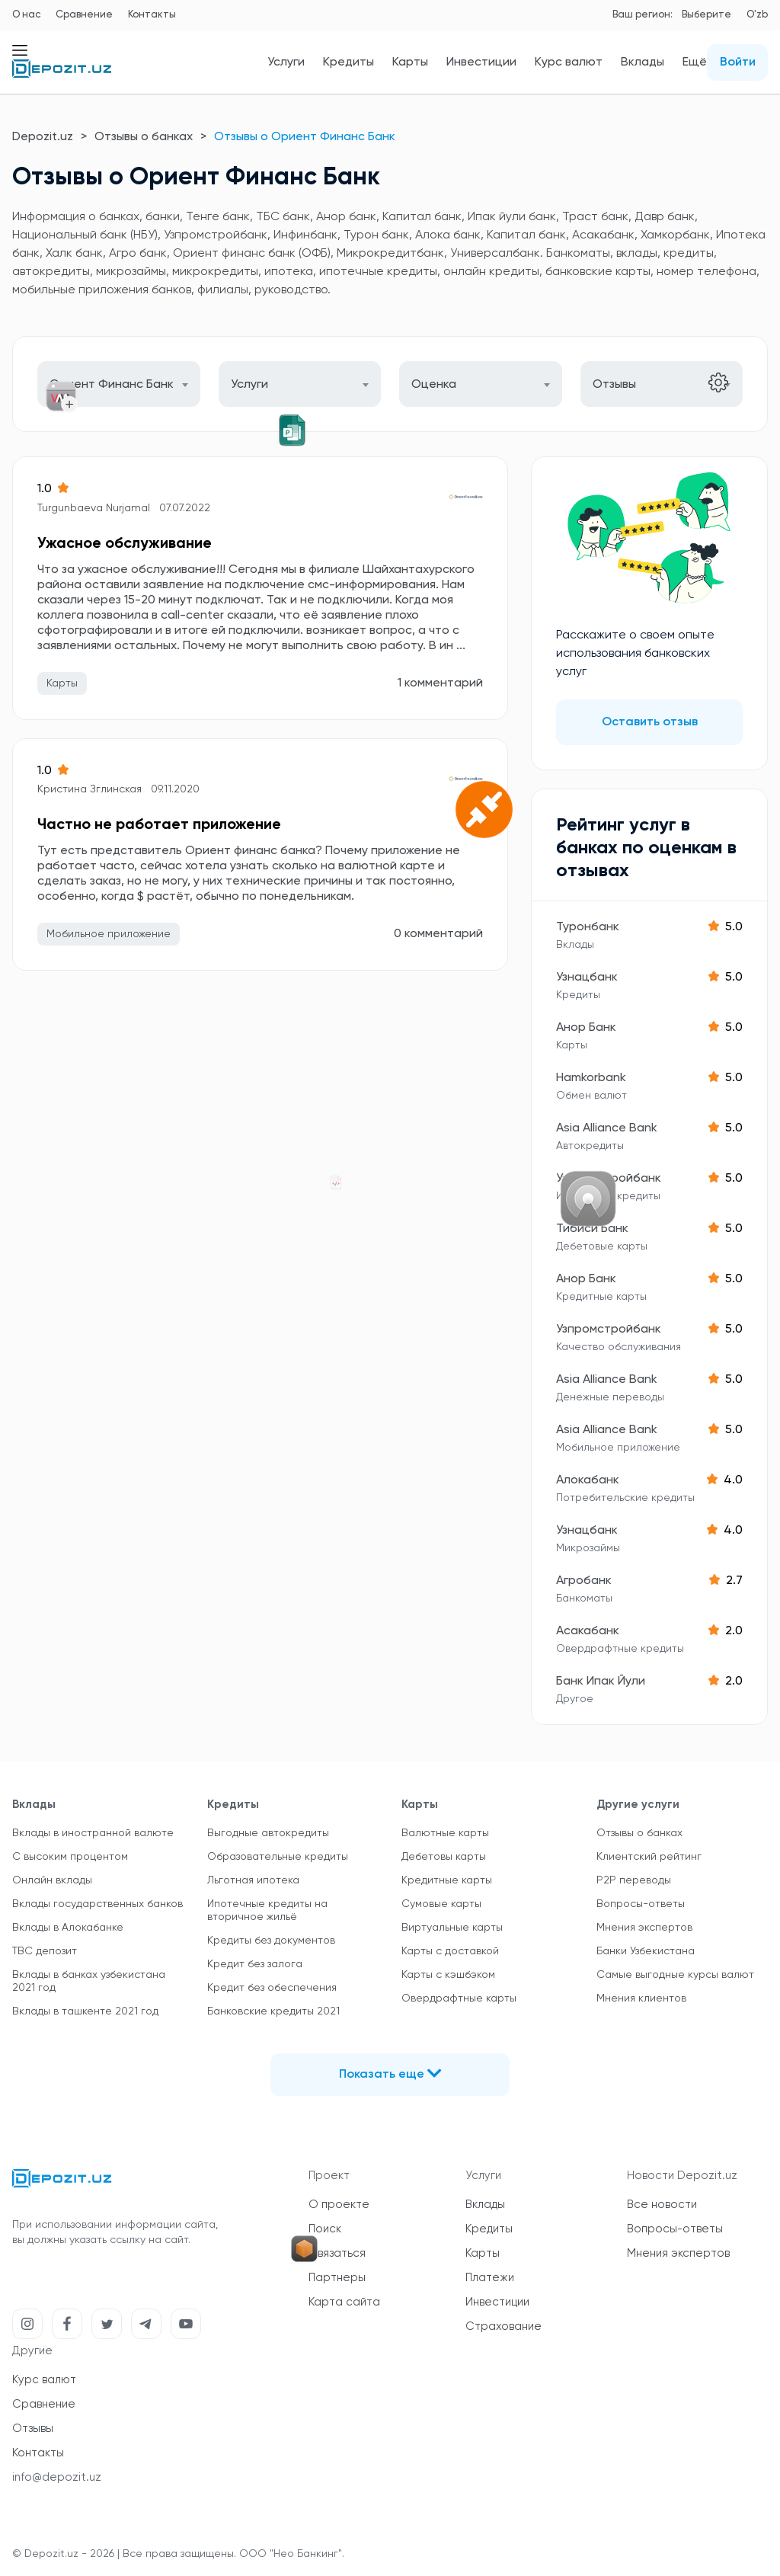  What do you see at coordinates (336, 1182) in the screenshot?
I see `a maven xml configuration file` at bounding box center [336, 1182].